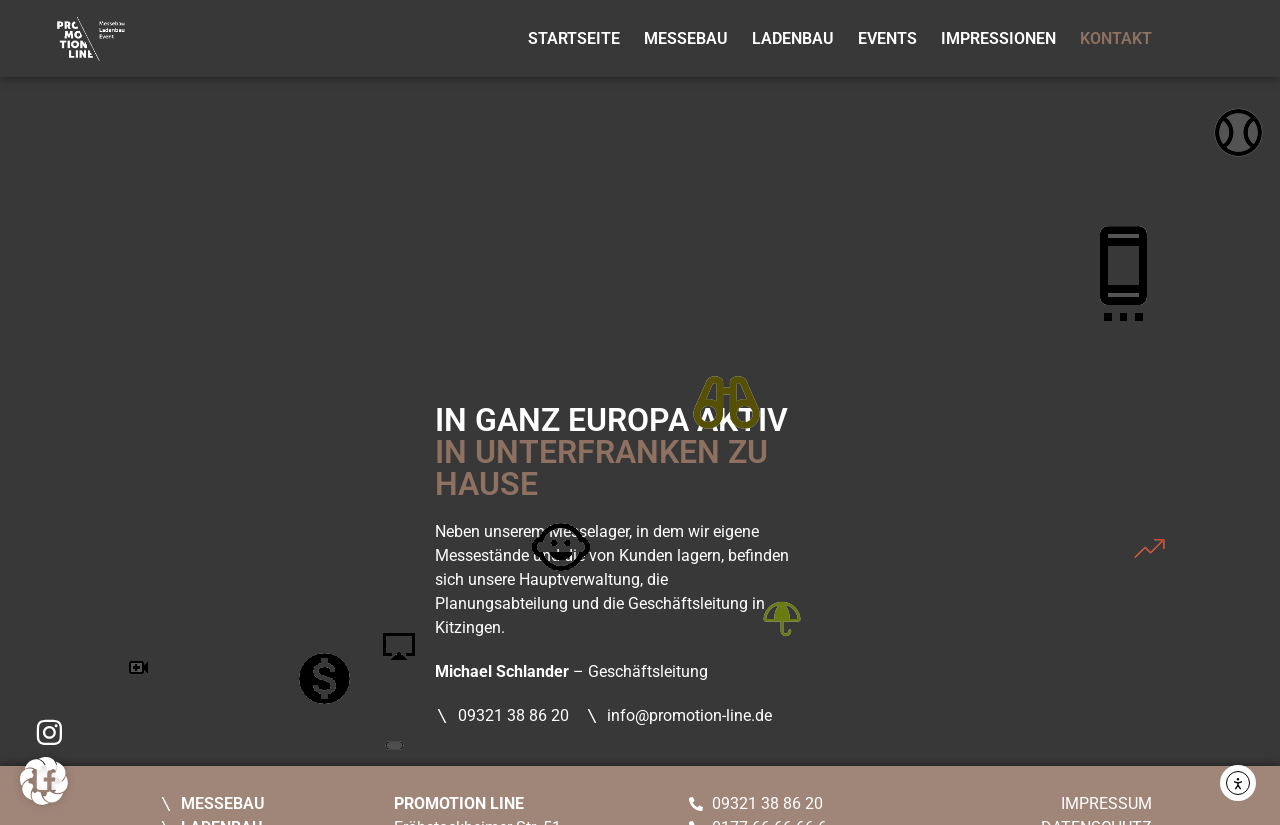 This screenshot has height=825, width=1280. Describe the element at coordinates (1123, 273) in the screenshot. I see `access mobile device settings` at that location.